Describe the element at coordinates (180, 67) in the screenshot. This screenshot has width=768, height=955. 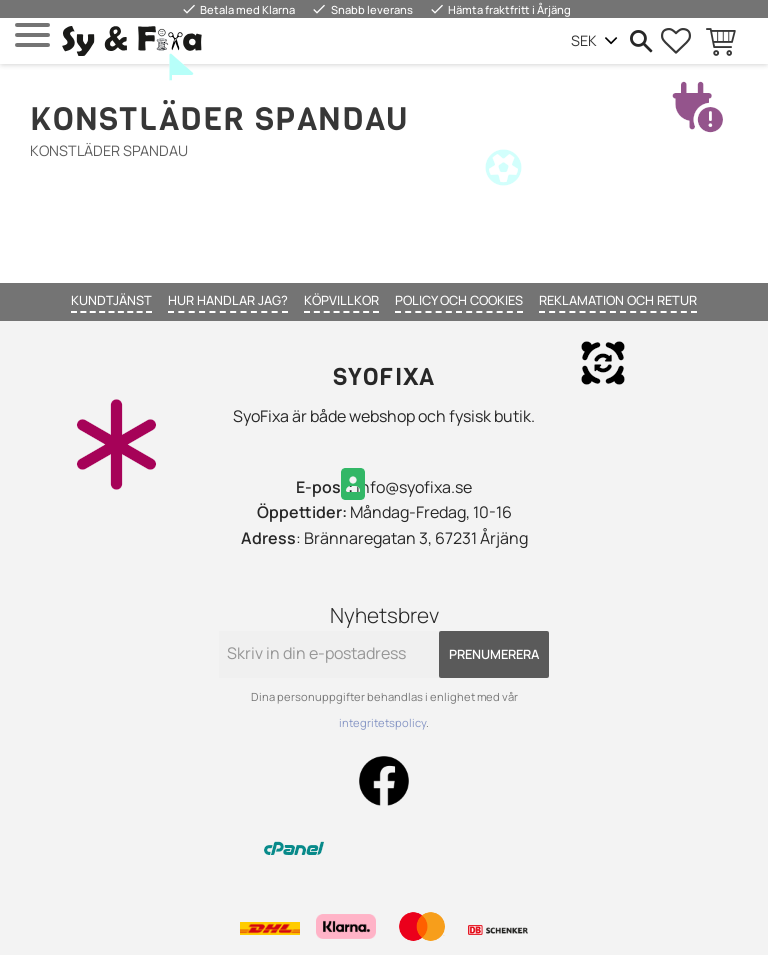
I see `flag an item for review or attention` at that location.